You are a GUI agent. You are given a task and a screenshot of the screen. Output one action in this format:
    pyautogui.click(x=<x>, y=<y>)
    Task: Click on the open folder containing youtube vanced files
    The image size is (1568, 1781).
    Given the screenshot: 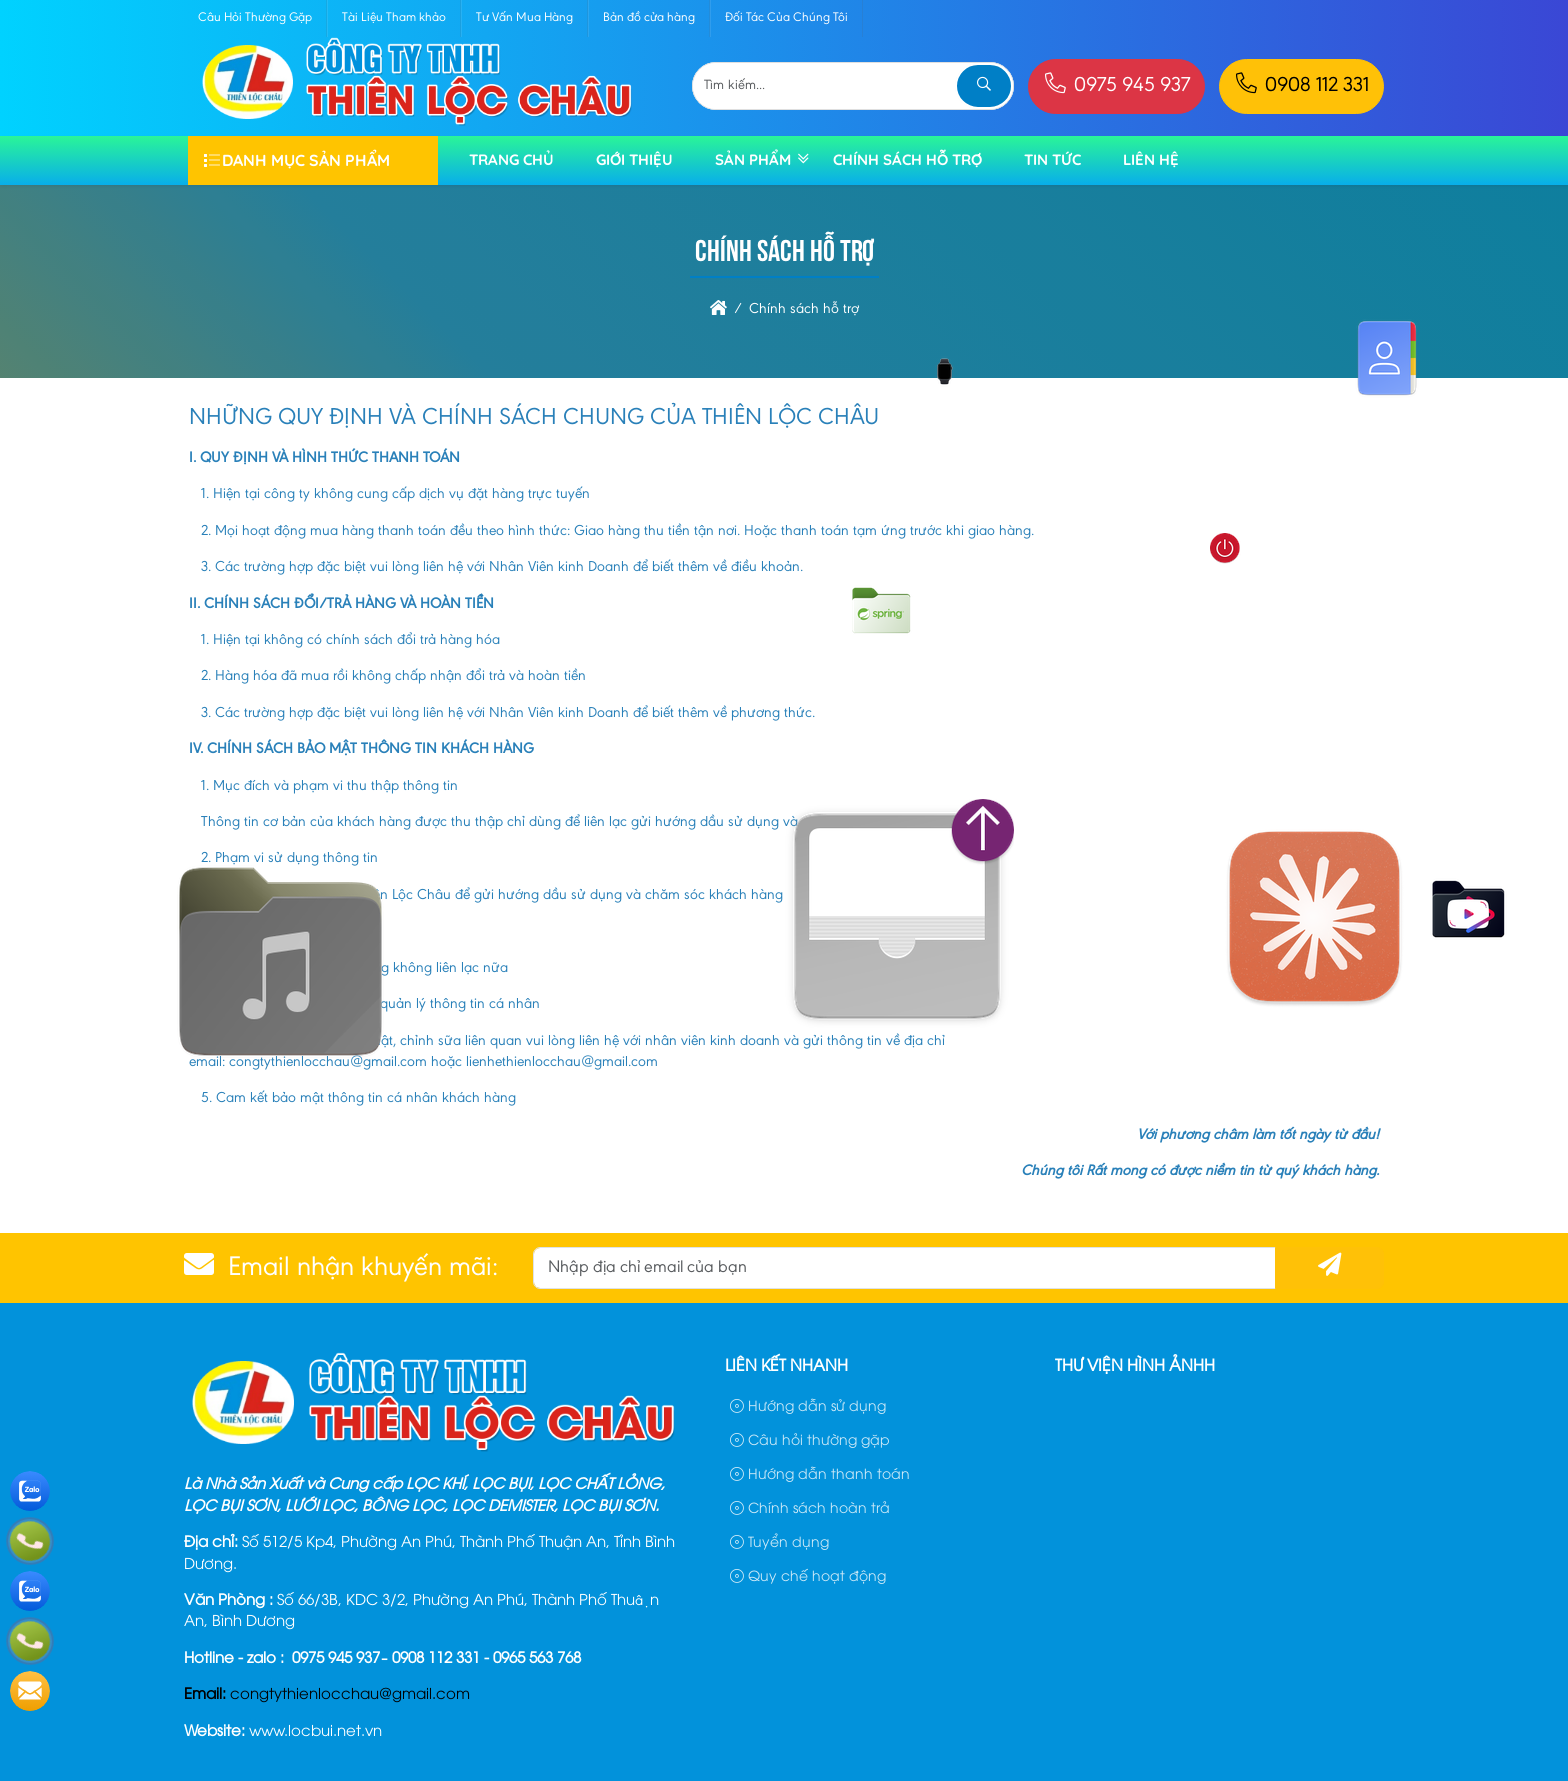 What is the action you would take?
    pyautogui.click(x=1468, y=911)
    